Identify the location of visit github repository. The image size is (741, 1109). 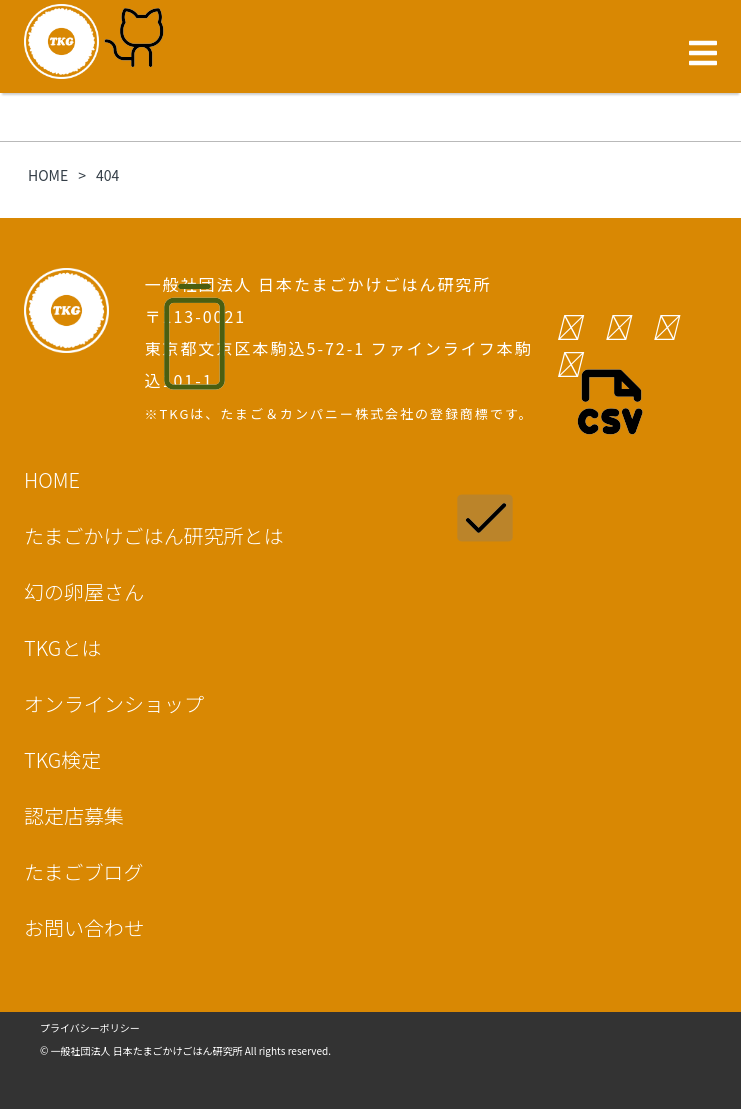
(139, 36).